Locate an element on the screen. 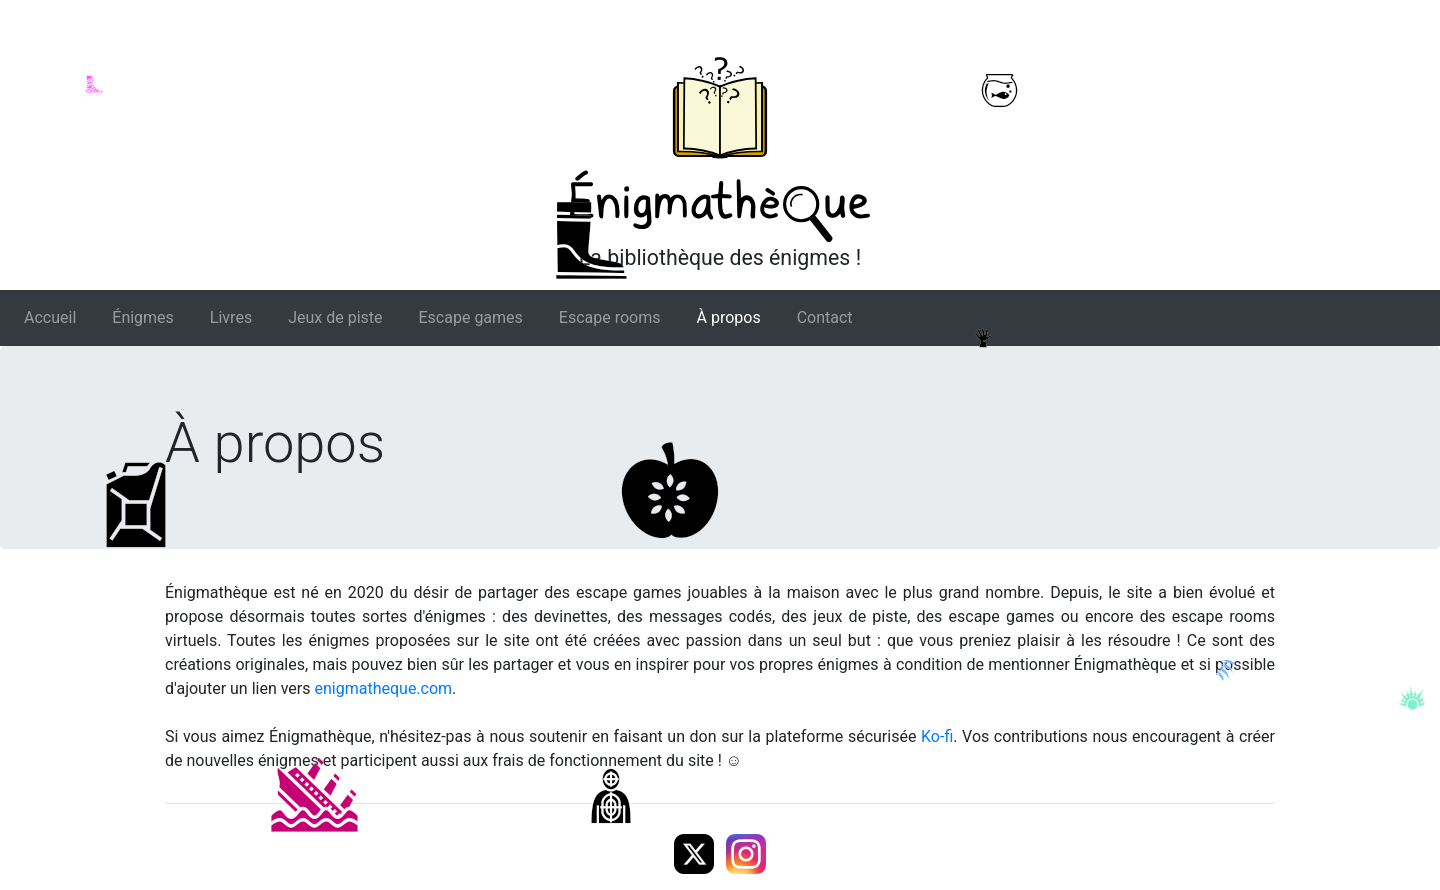 The width and height of the screenshot is (1440, 890). browse sandals or summer footwear is located at coordinates (94, 84).